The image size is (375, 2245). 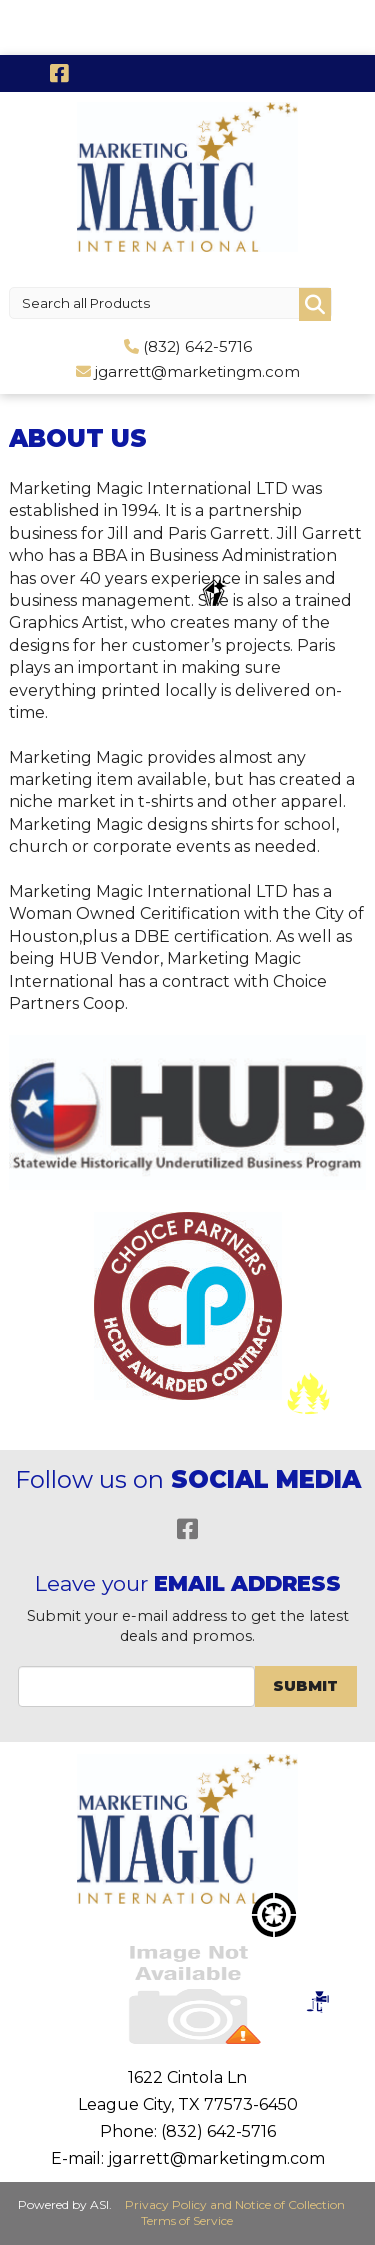 I want to click on aim or target an object in-game, so click(x=274, y=1915).